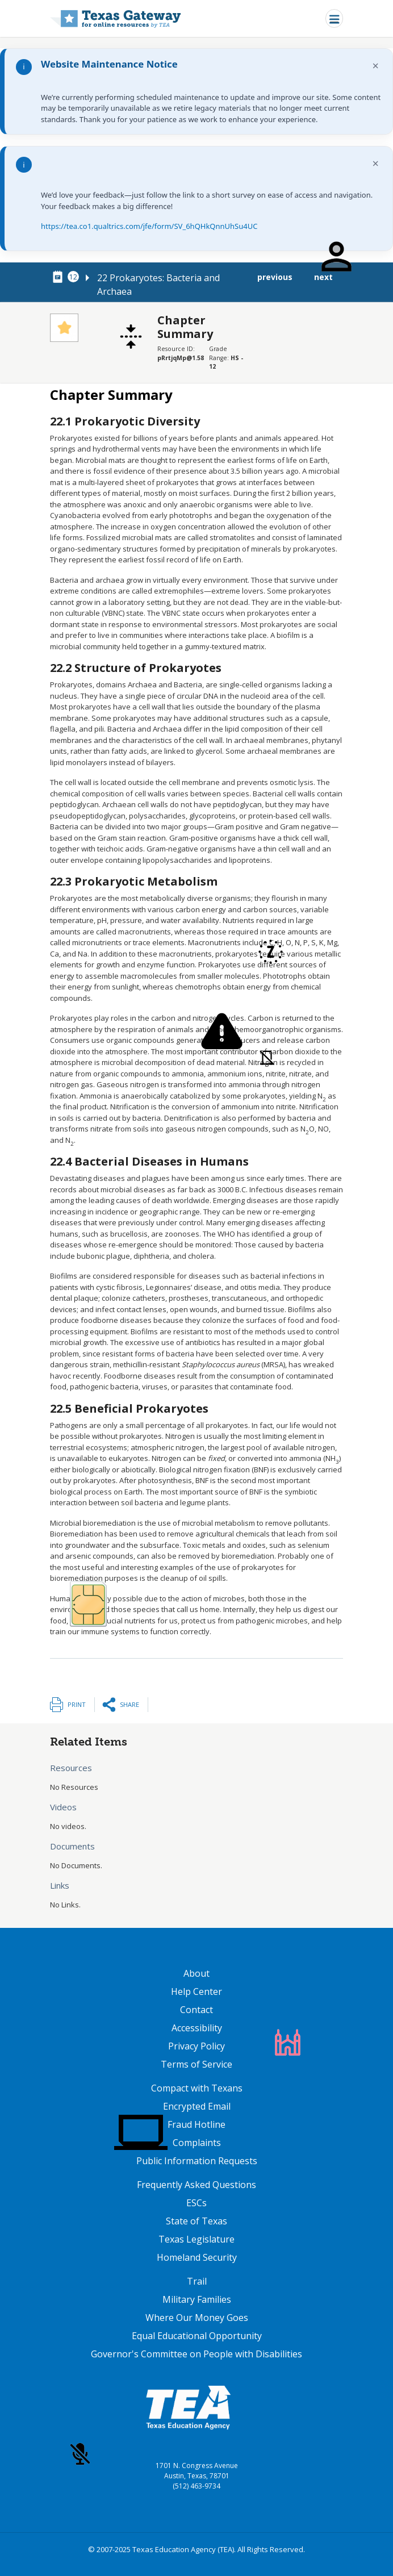 This screenshot has width=393, height=2576. What do you see at coordinates (267, 1058) in the screenshot?
I see `door access disabled or unavailable` at bounding box center [267, 1058].